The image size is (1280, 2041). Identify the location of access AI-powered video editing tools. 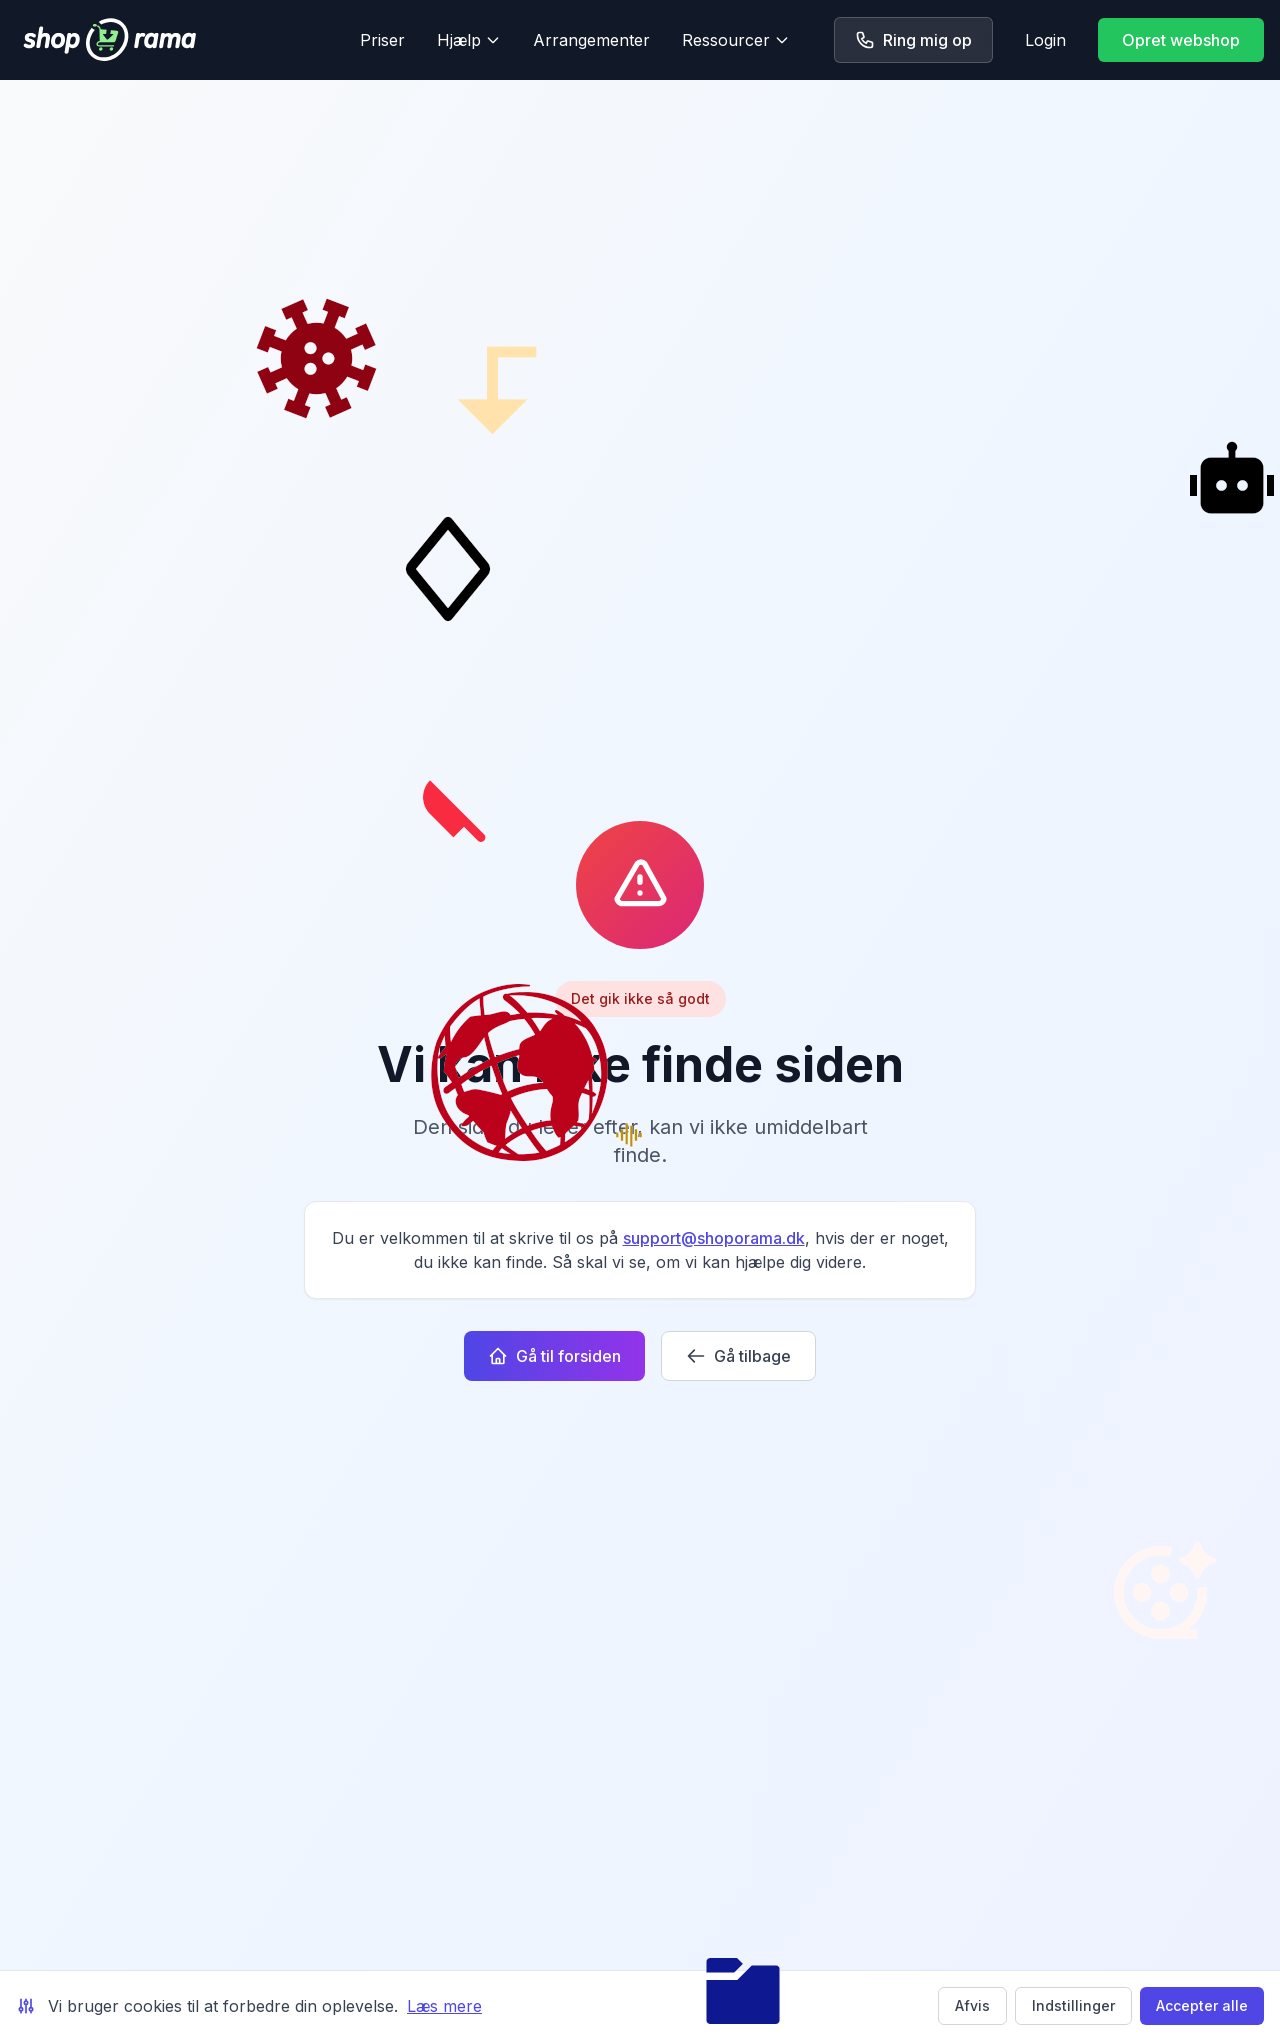
(1160, 1592).